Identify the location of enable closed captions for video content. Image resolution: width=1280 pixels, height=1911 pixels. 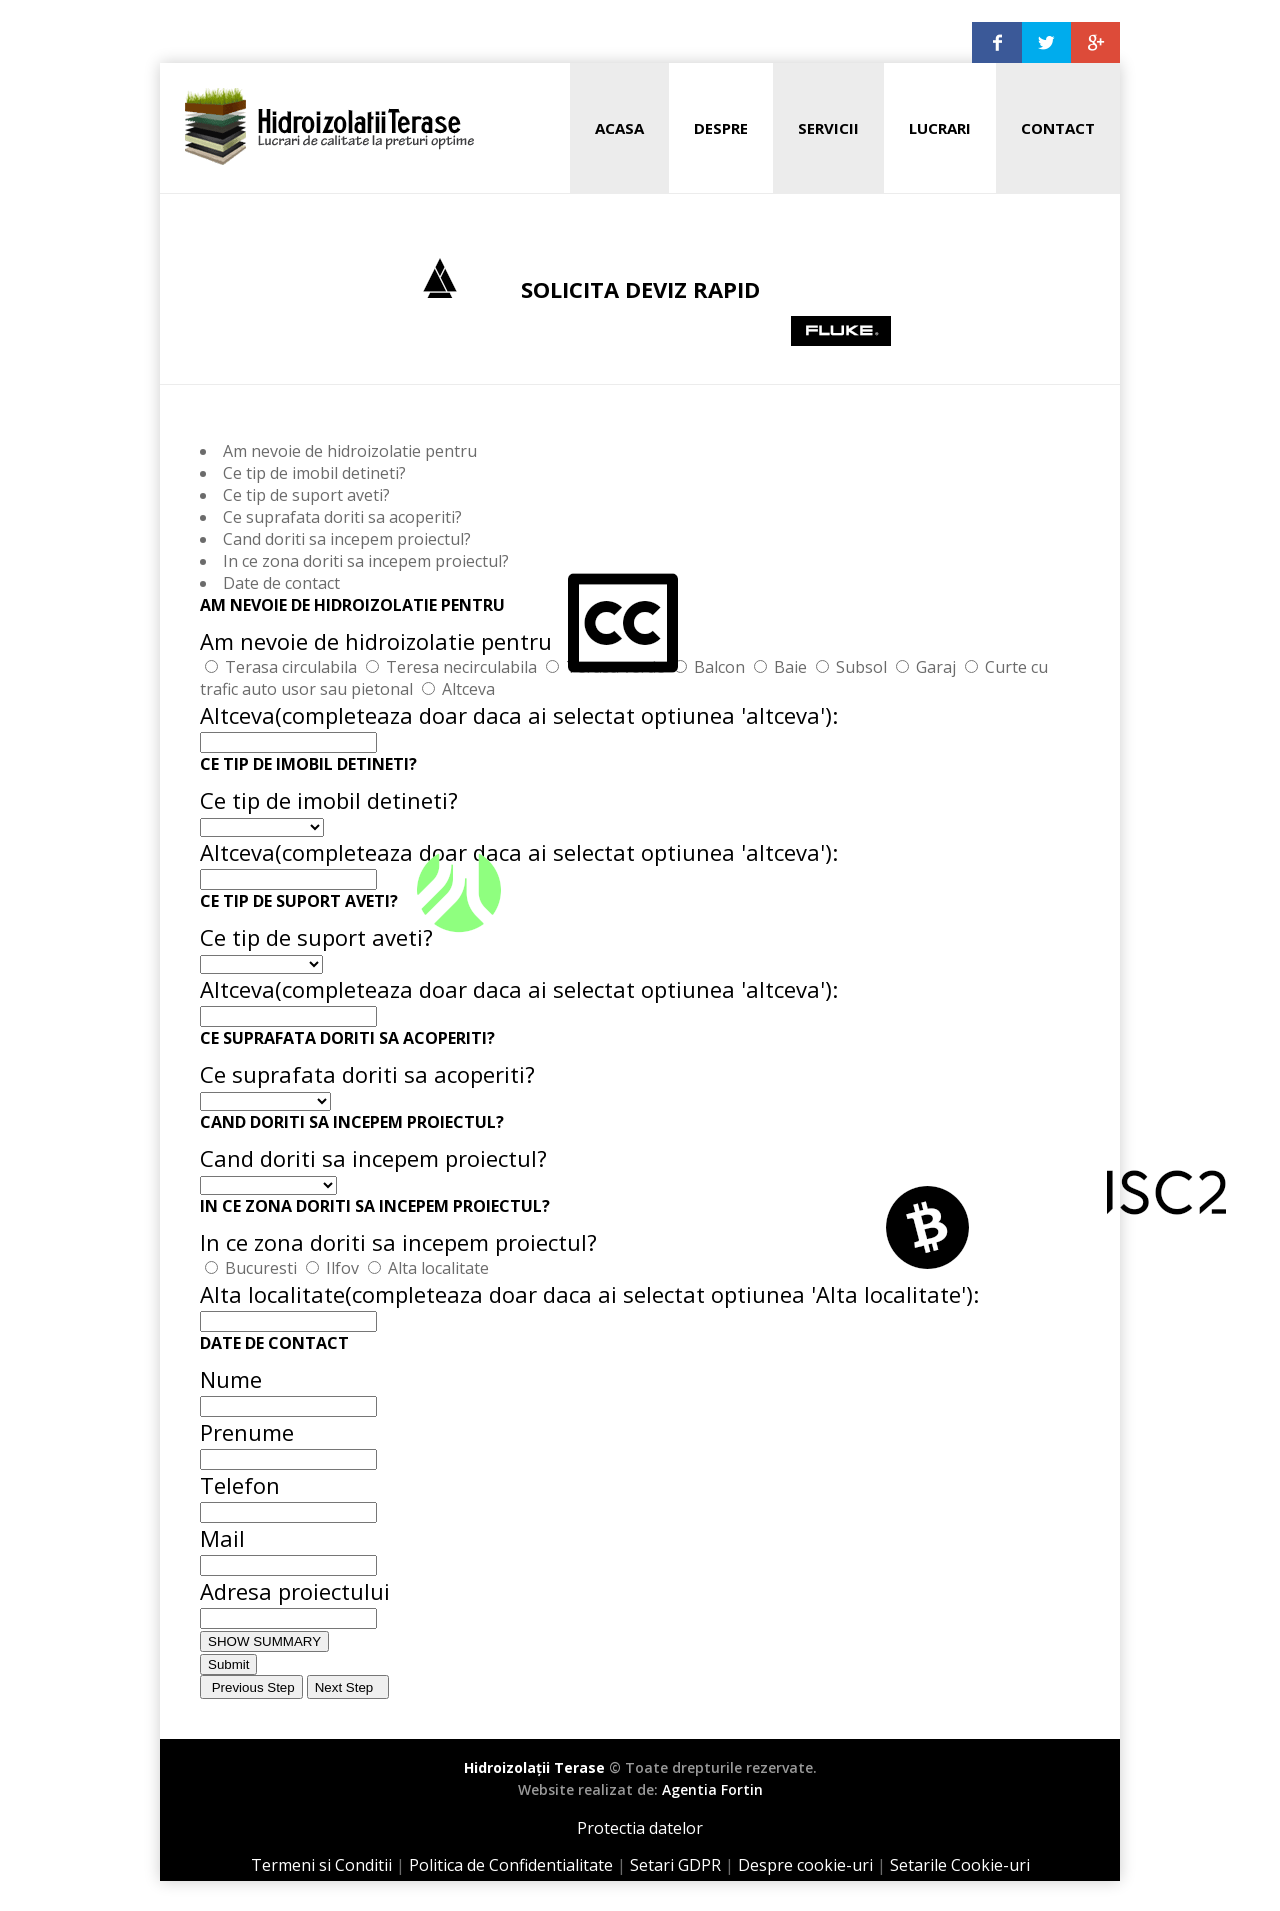
(623, 623).